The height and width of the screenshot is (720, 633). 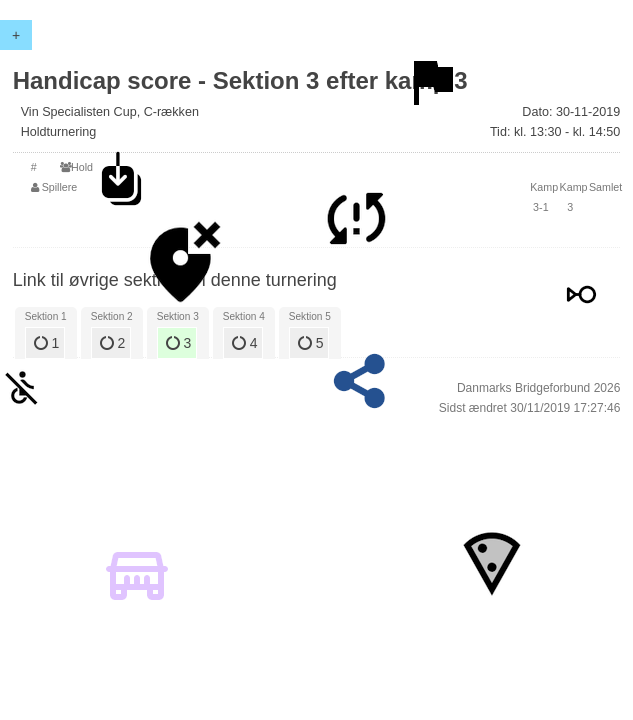 What do you see at coordinates (356, 218) in the screenshot?
I see `indicates a sync error or failure` at bounding box center [356, 218].